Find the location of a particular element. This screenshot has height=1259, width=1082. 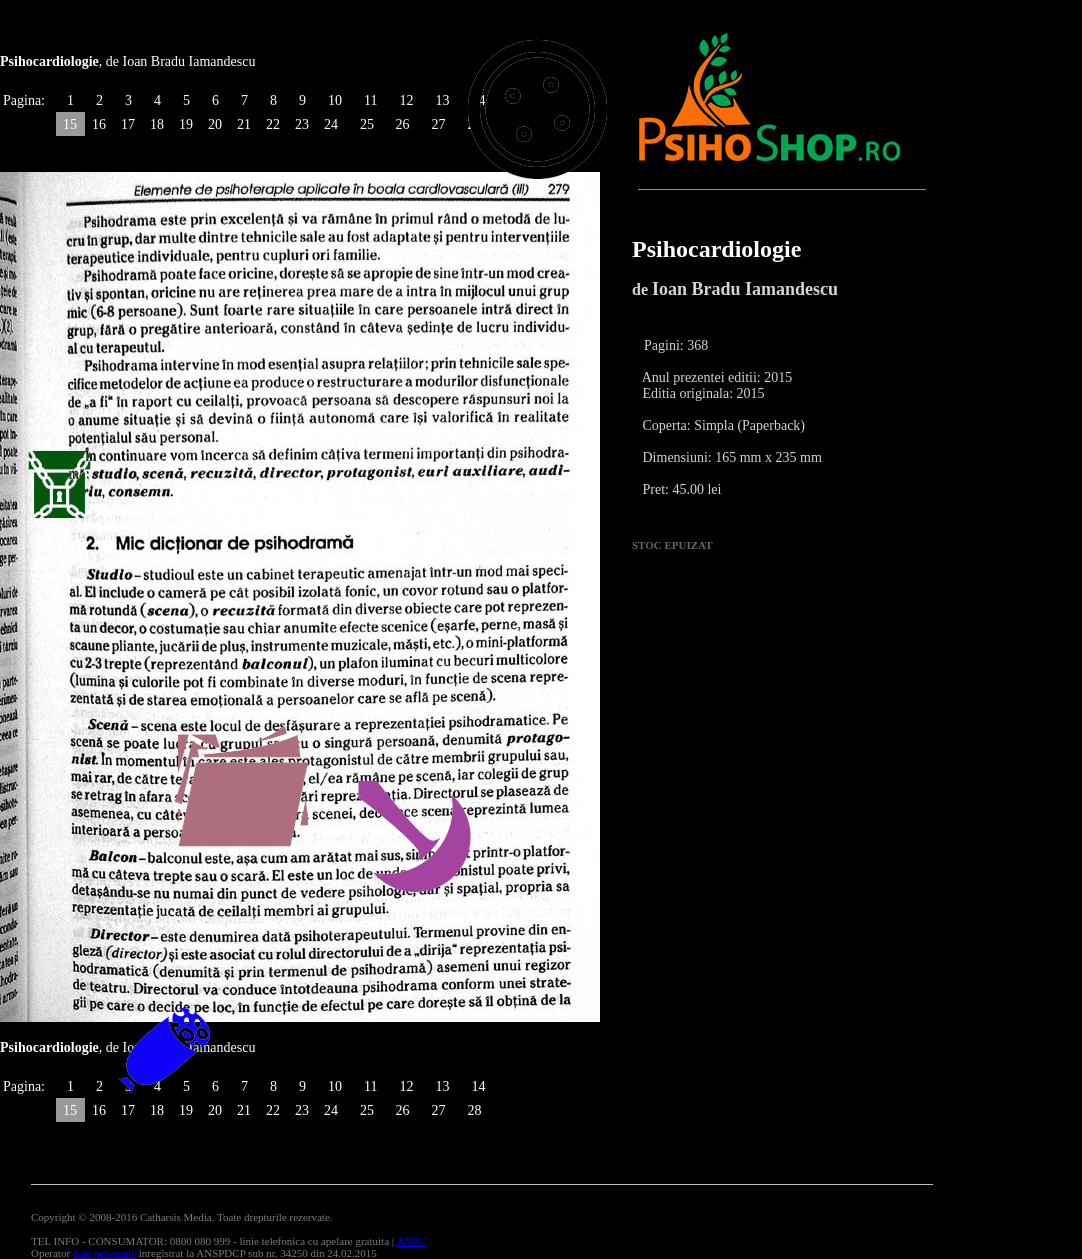

select crescent blade weapon in game inventory is located at coordinates (414, 836).